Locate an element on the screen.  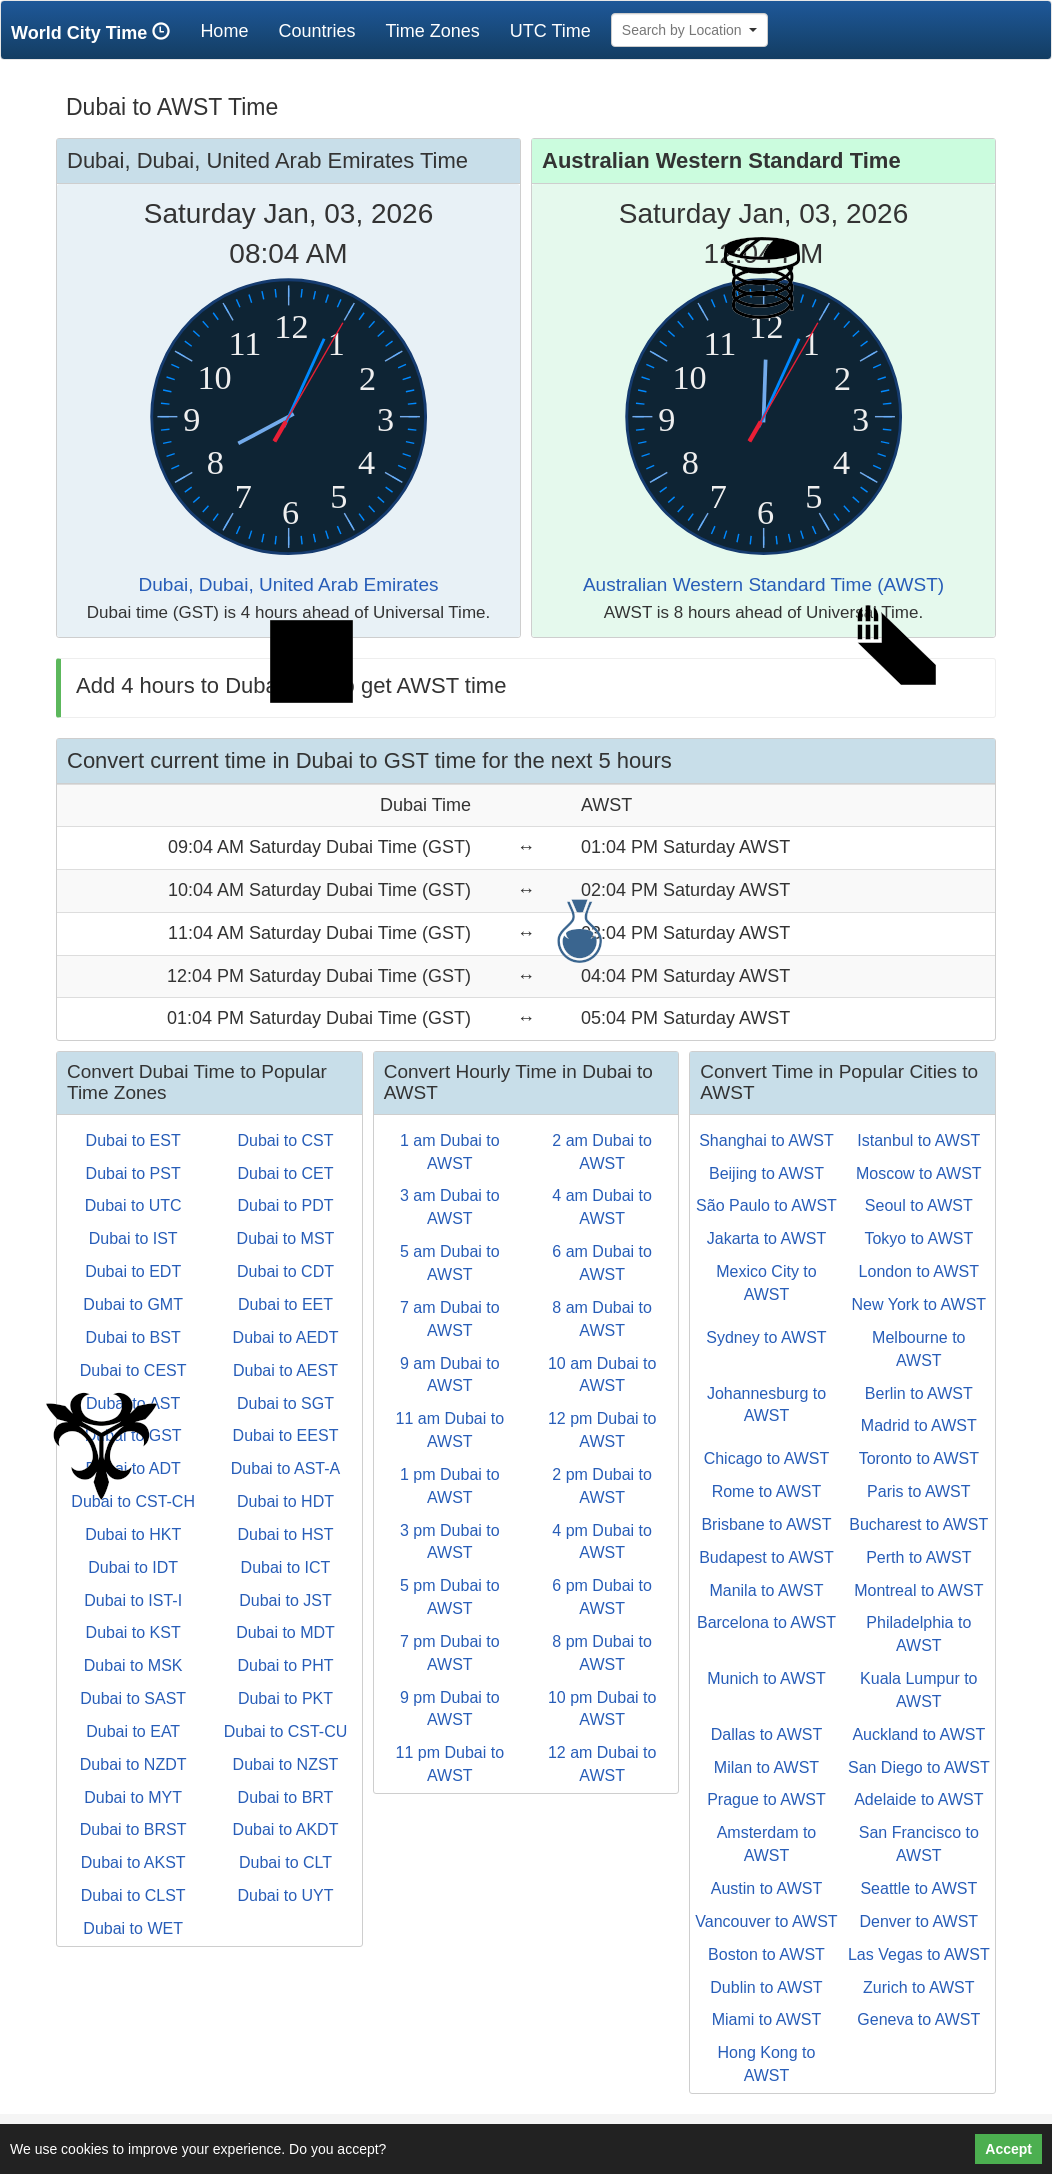
decorative fleur-de-lis or heraldic emblem is located at coordinates (101, 1445).